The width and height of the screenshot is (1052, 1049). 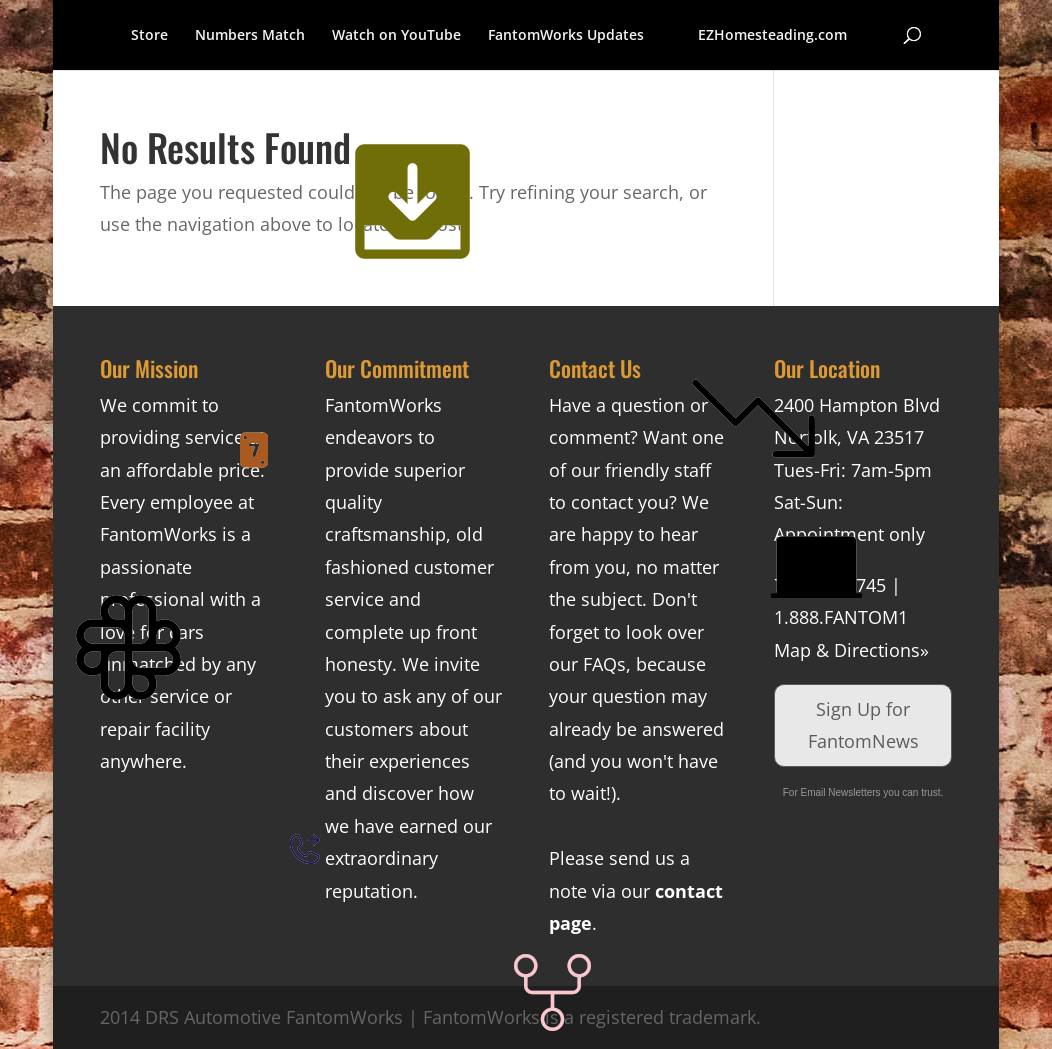 What do you see at coordinates (412, 201) in the screenshot?
I see `download file to inbox or tray` at bounding box center [412, 201].